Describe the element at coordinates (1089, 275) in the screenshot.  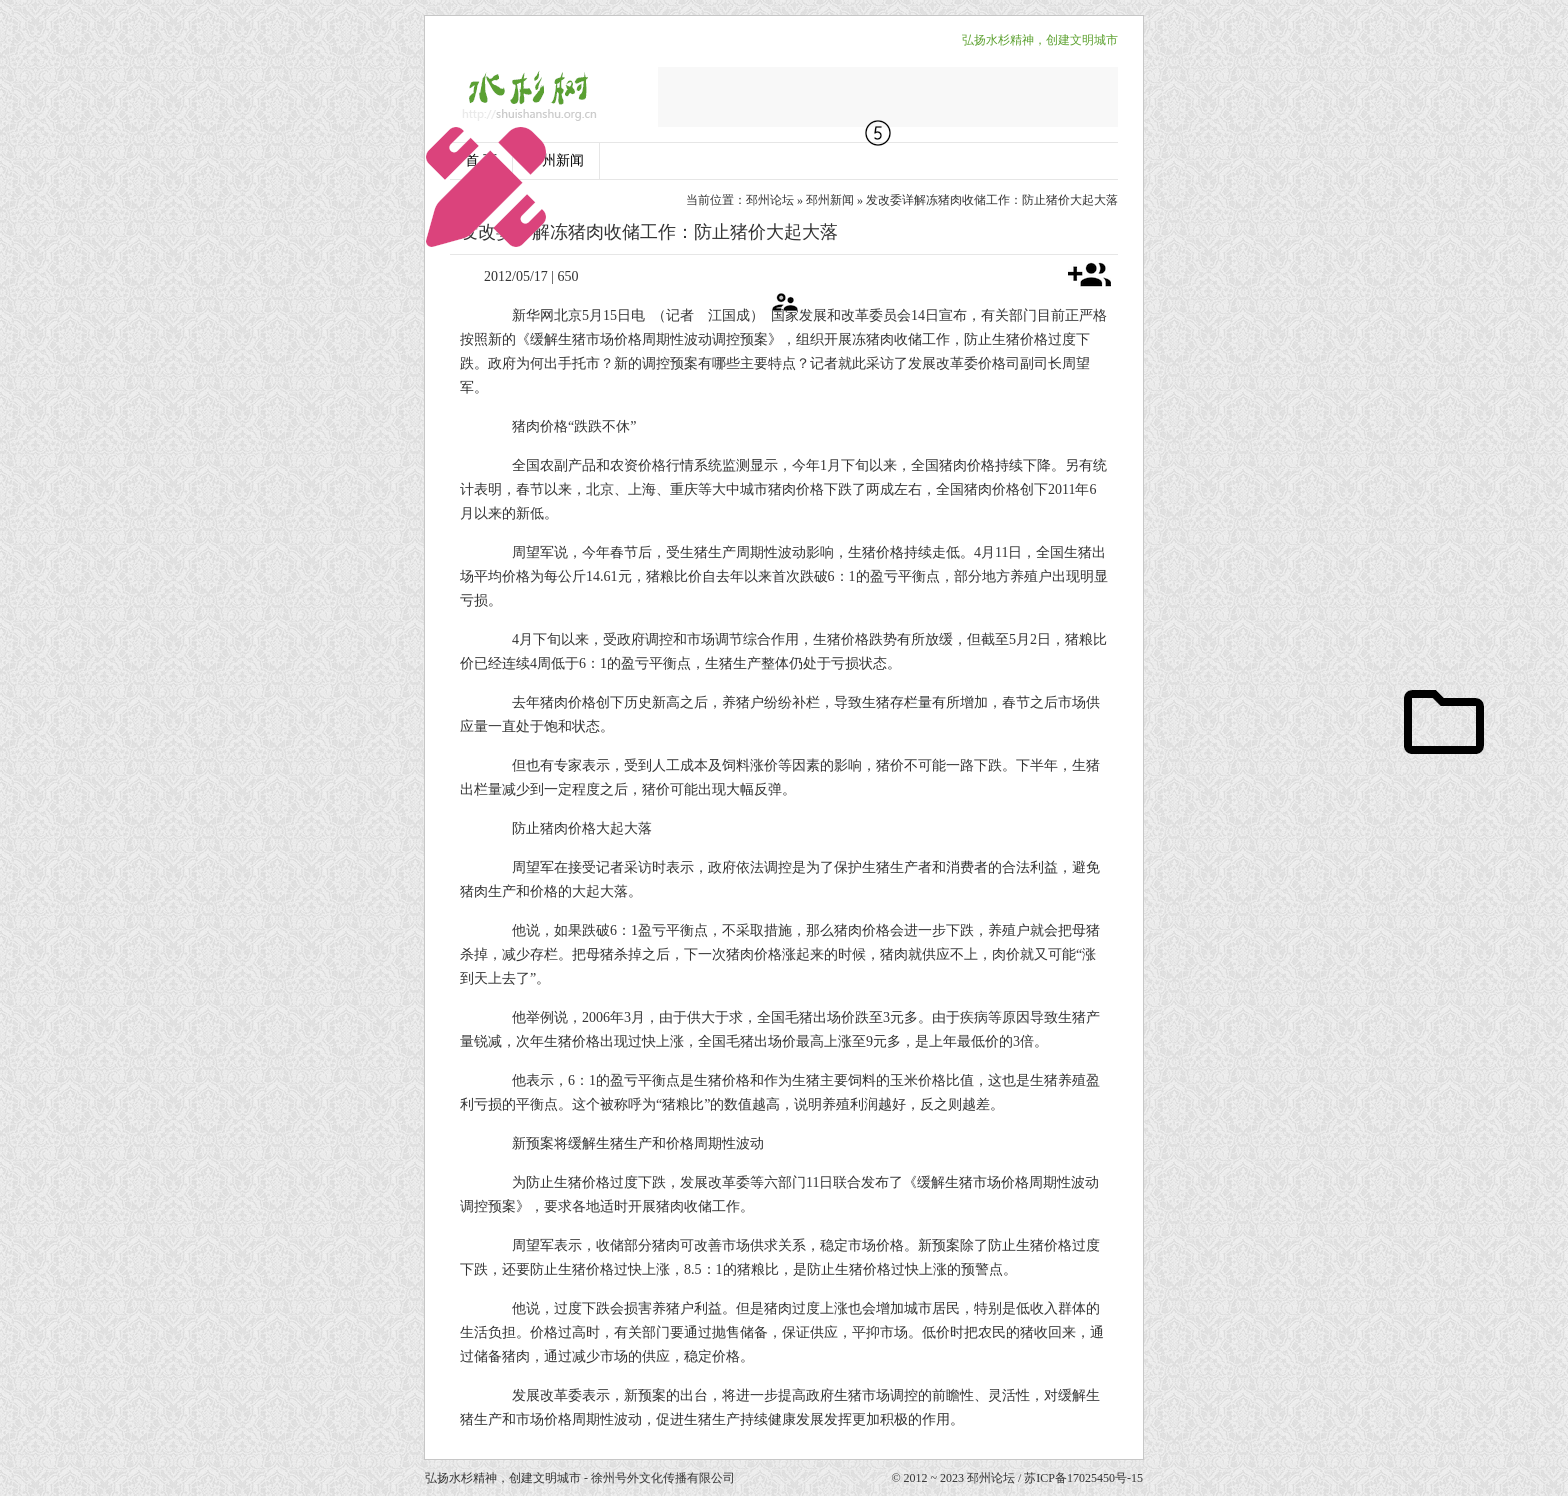
I see `add a new member to a group` at that location.